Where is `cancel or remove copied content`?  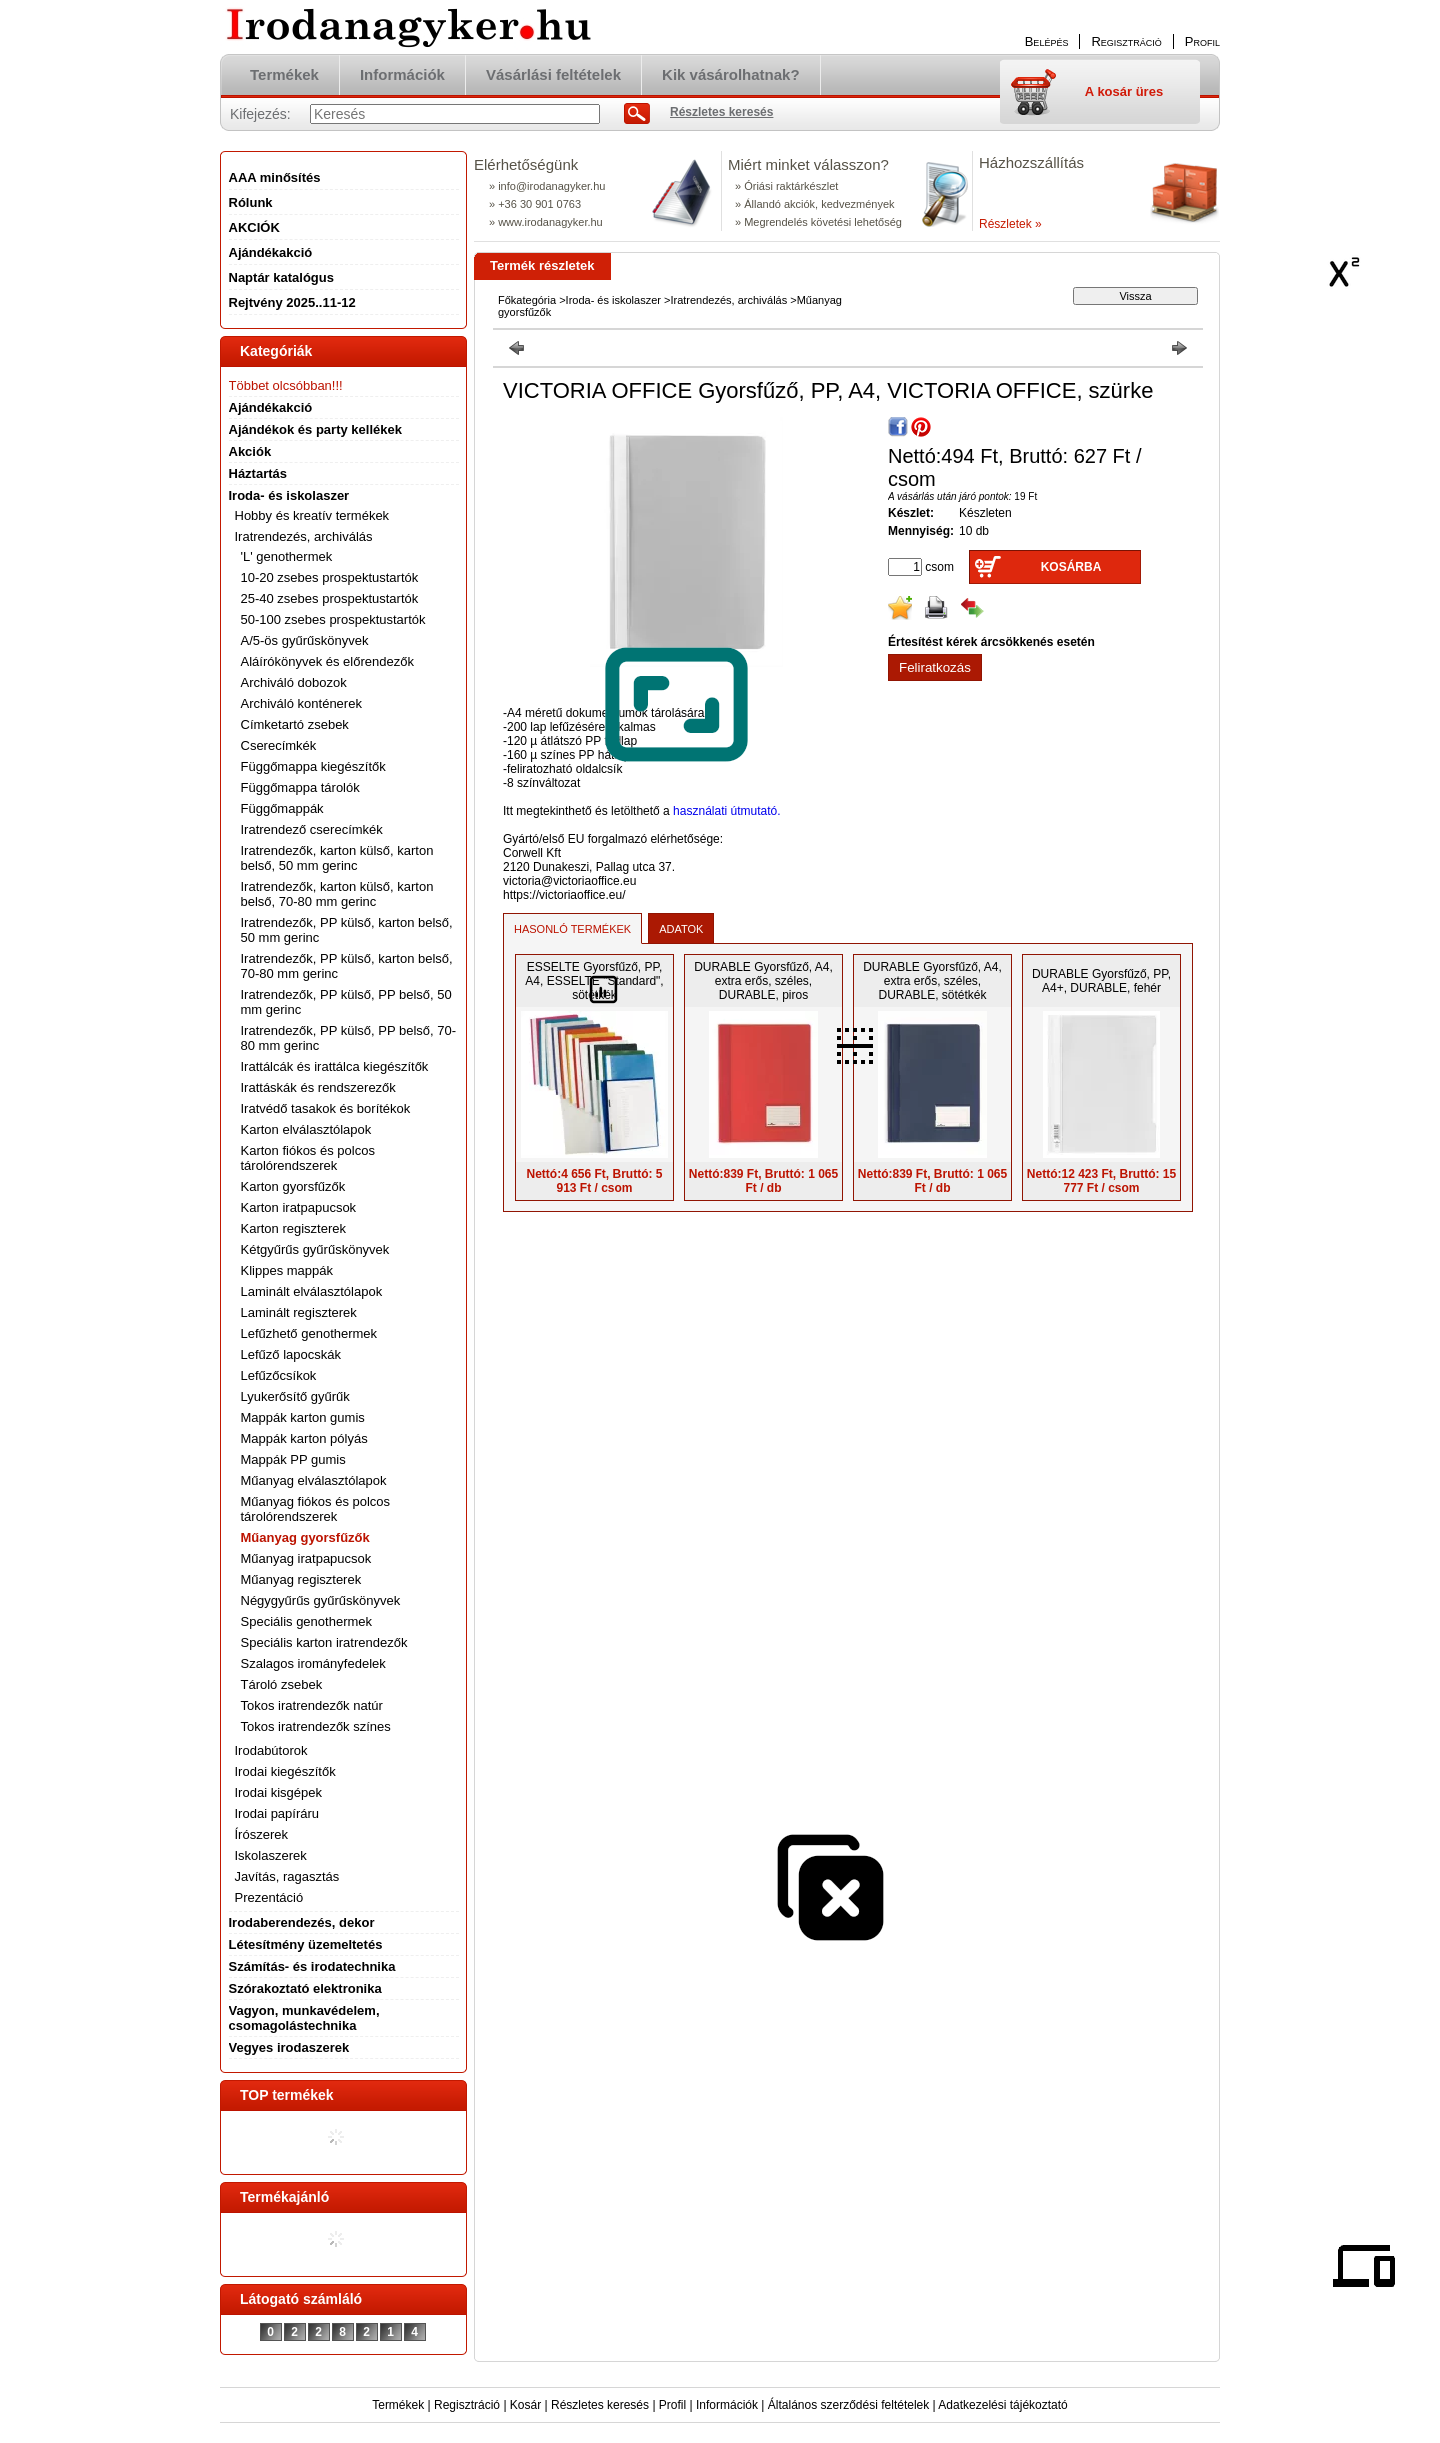 cancel or remove copied content is located at coordinates (830, 1887).